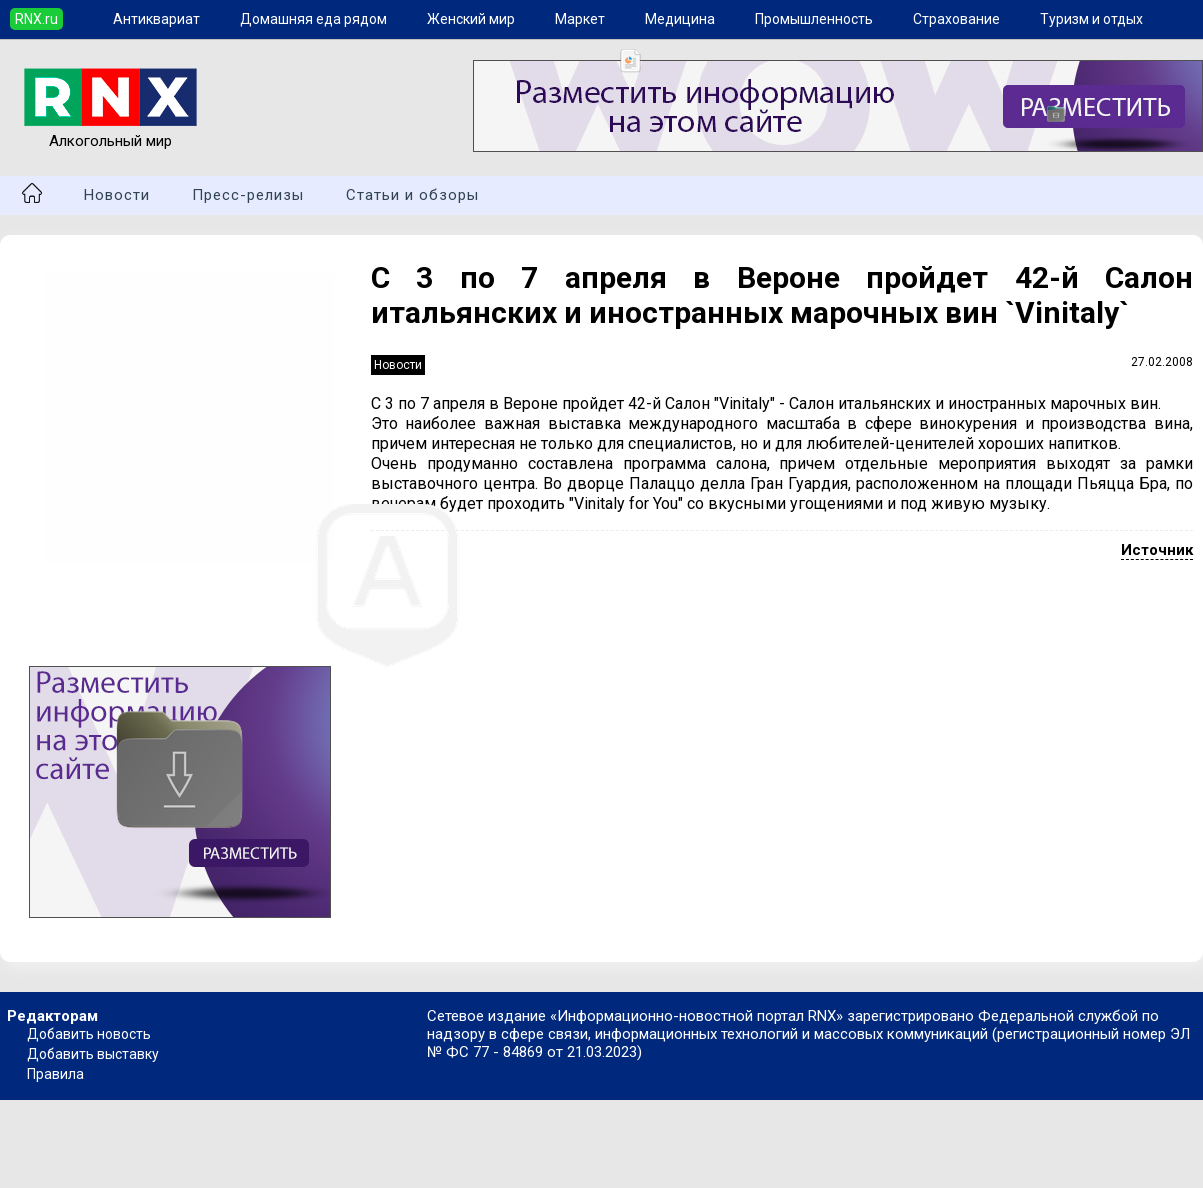 The height and width of the screenshot is (1188, 1203). I want to click on open a presentation file, so click(630, 60).